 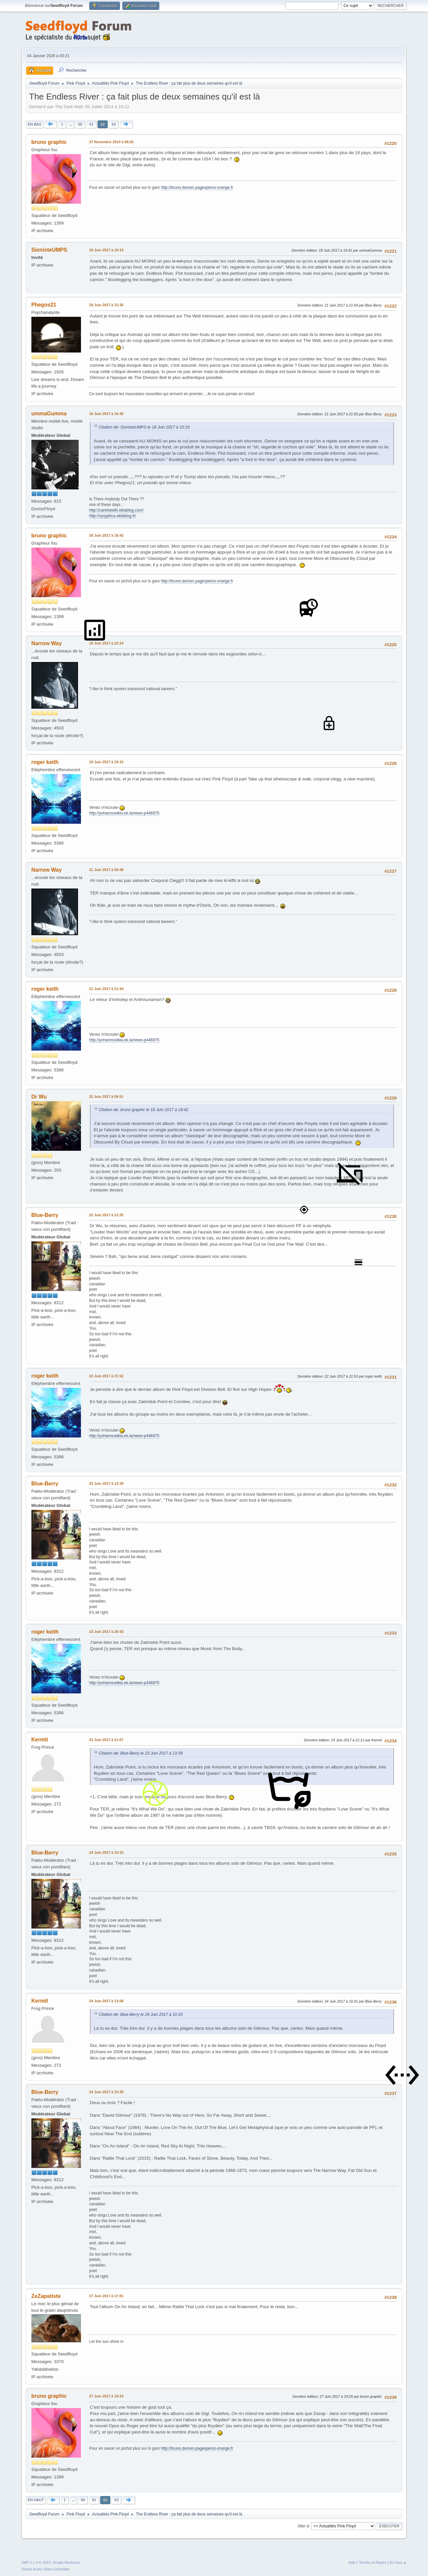 I want to click on indicates content is loading, so click(x=155, y=1793).